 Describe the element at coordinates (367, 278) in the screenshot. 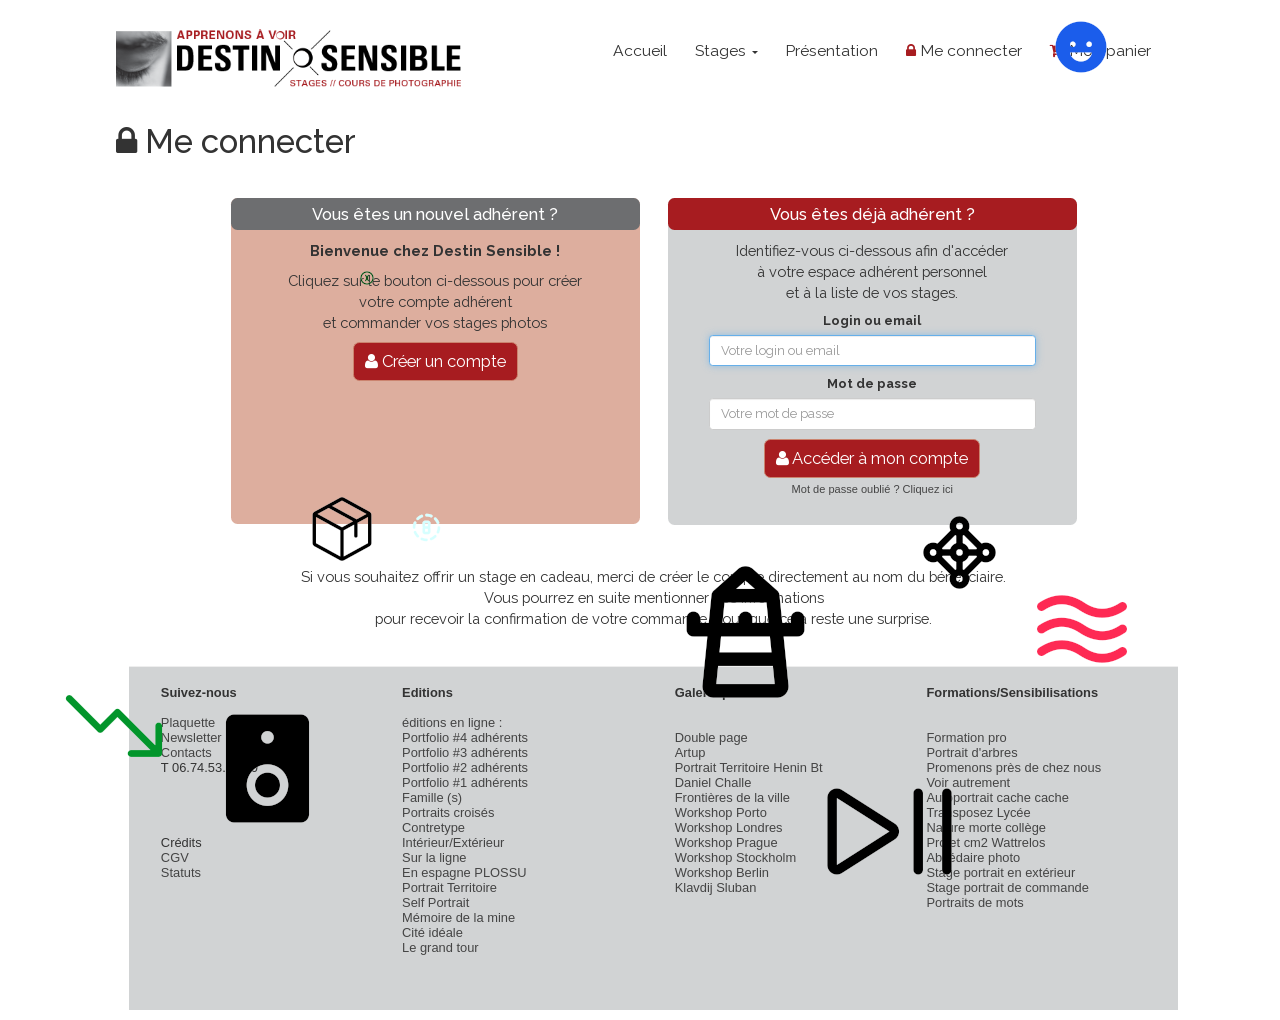

I see `close or cancel an action` at that location.